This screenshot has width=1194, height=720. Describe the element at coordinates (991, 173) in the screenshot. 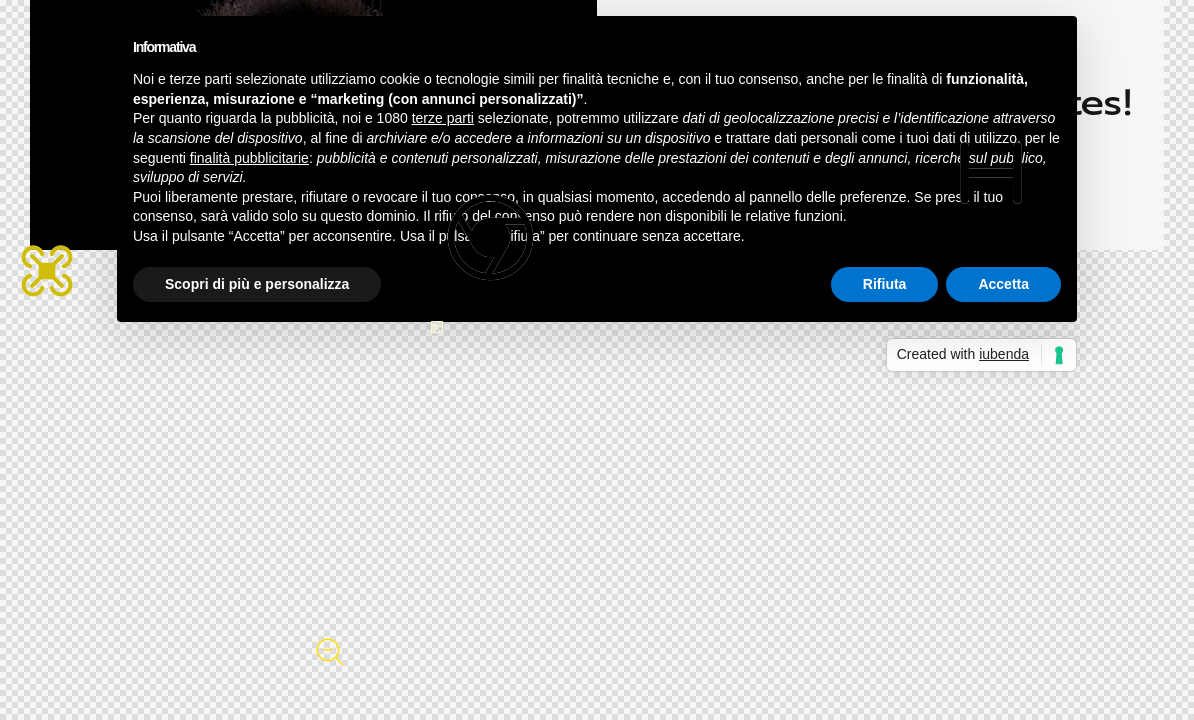

I see `apply heading text formatting` at that location.